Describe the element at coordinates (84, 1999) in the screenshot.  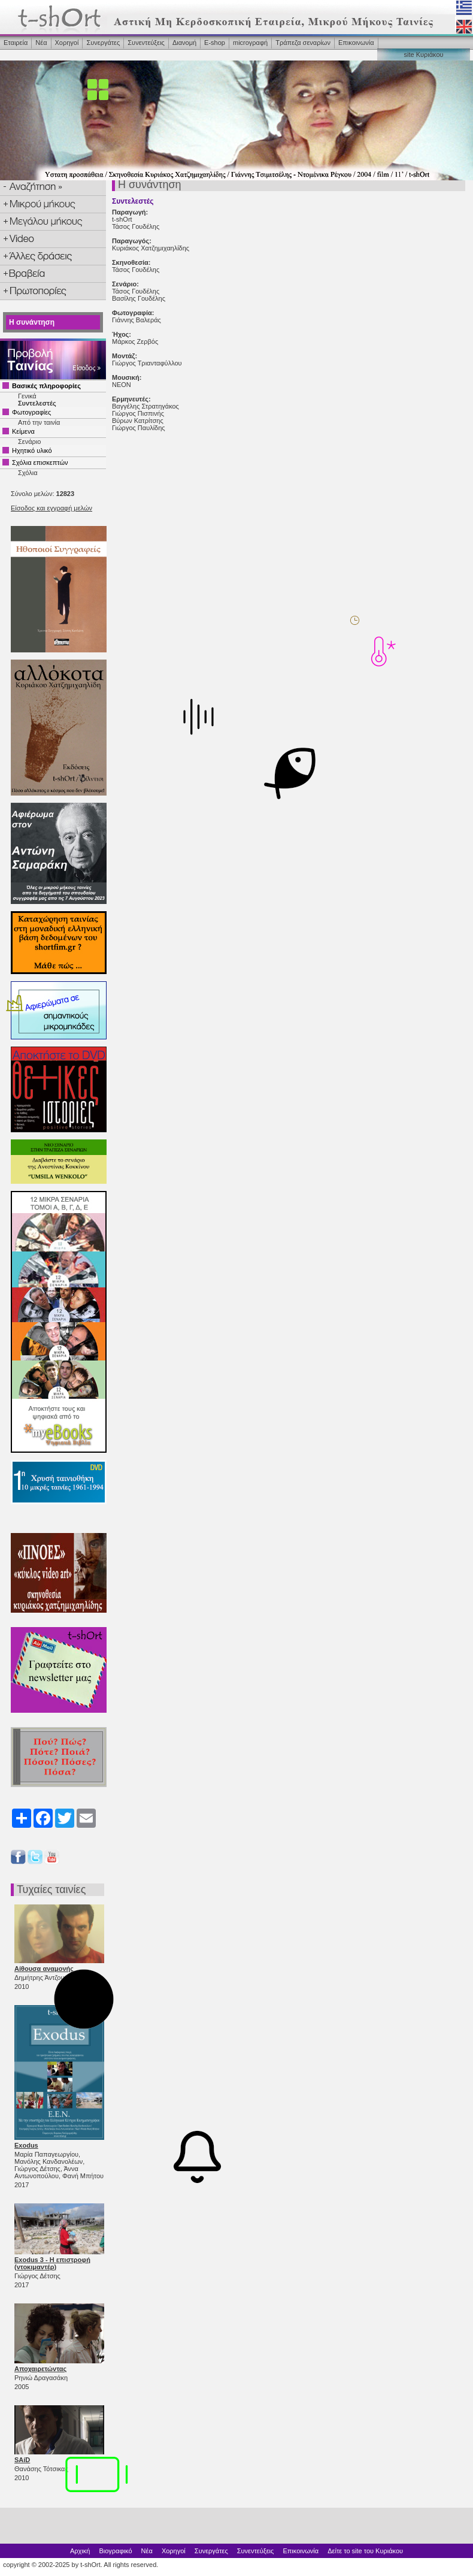
I see `close or dismiss a dialog` at that location.